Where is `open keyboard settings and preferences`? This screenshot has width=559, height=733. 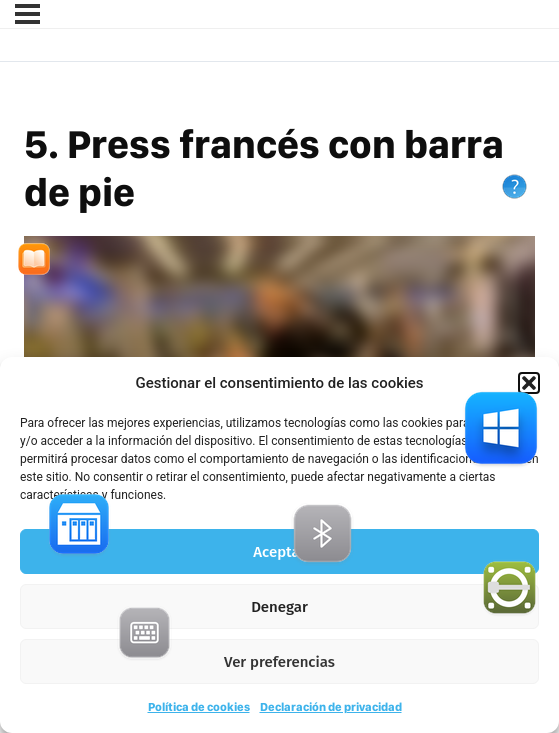 open keyboard settings and preferences is located at coordinates (144, 633).